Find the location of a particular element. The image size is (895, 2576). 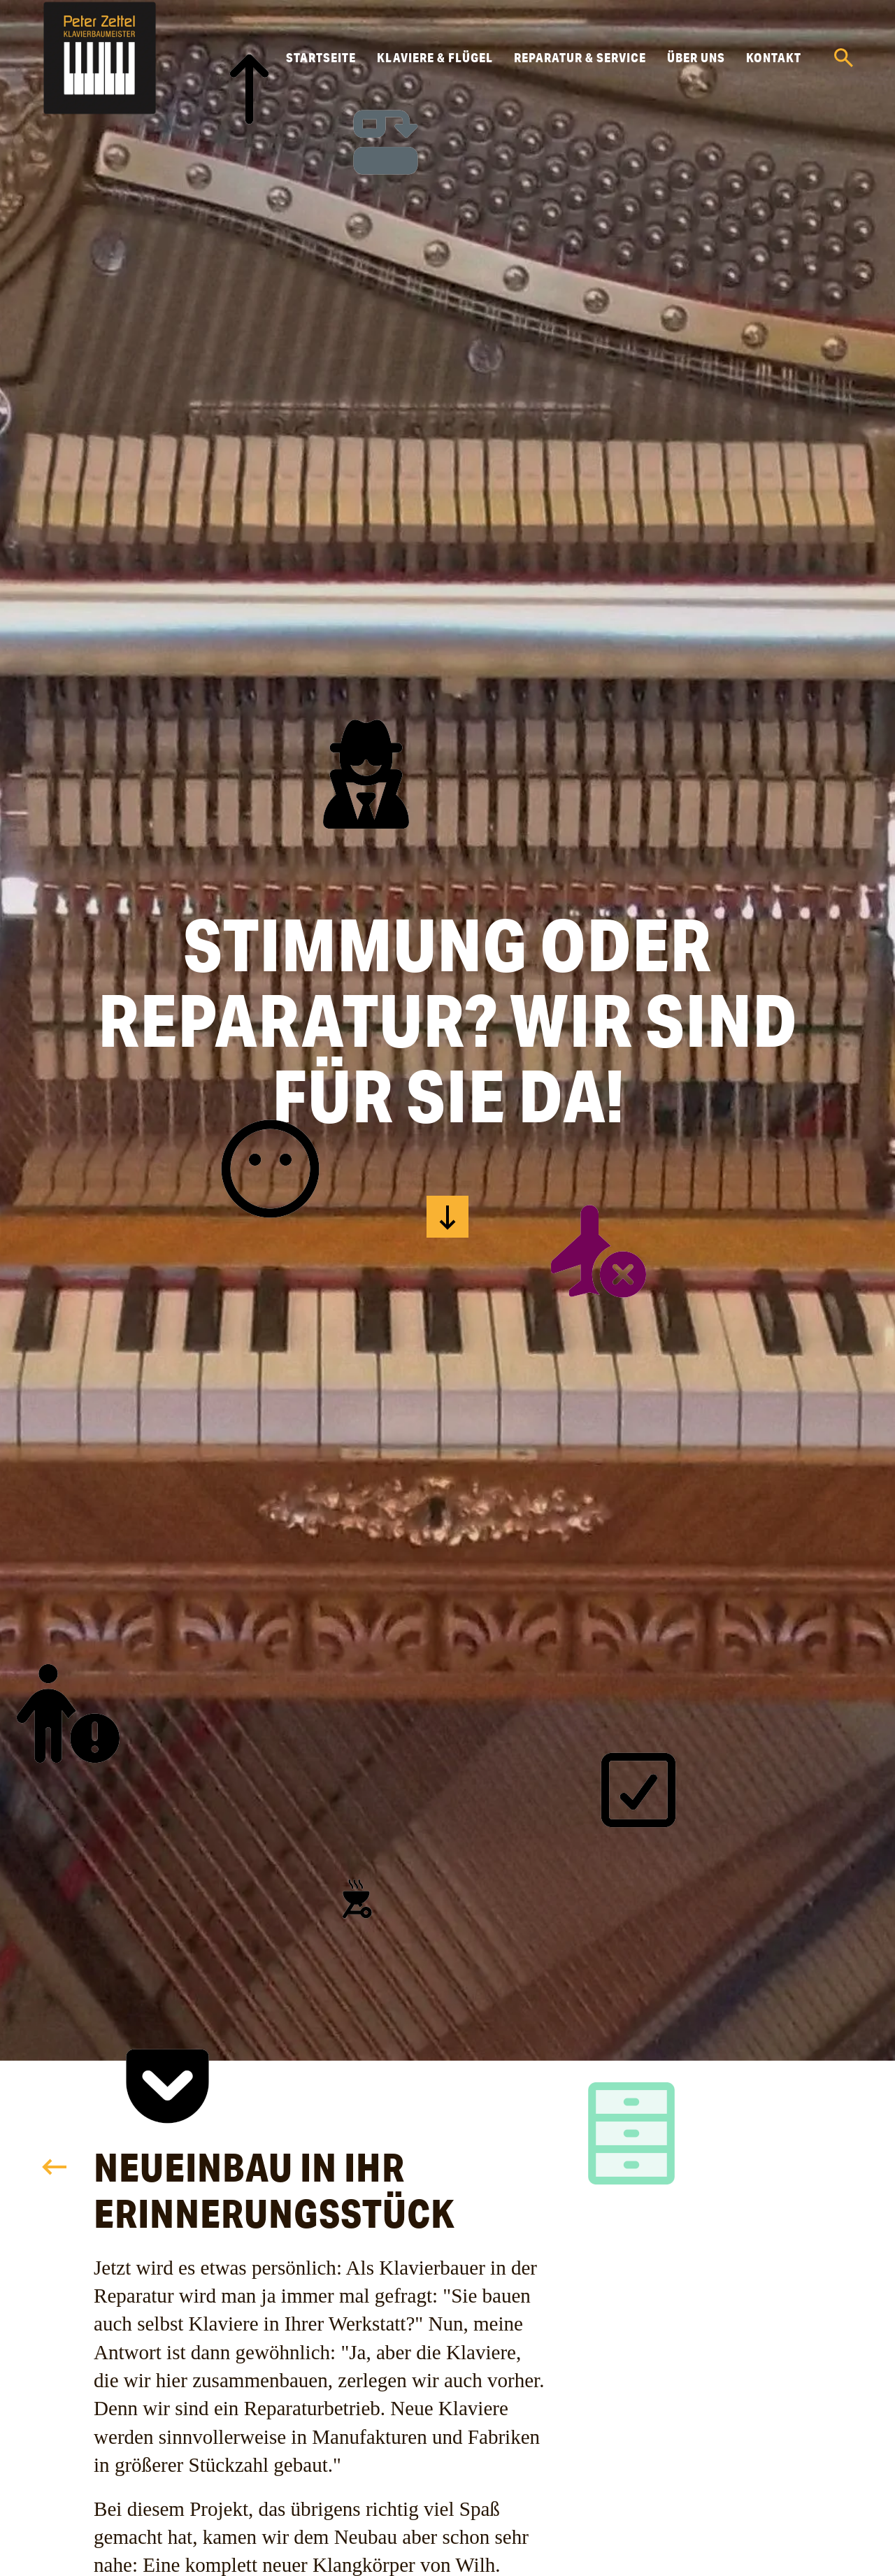

access outdoor grilling or barbecue features is located at coordinates (356, 1898).